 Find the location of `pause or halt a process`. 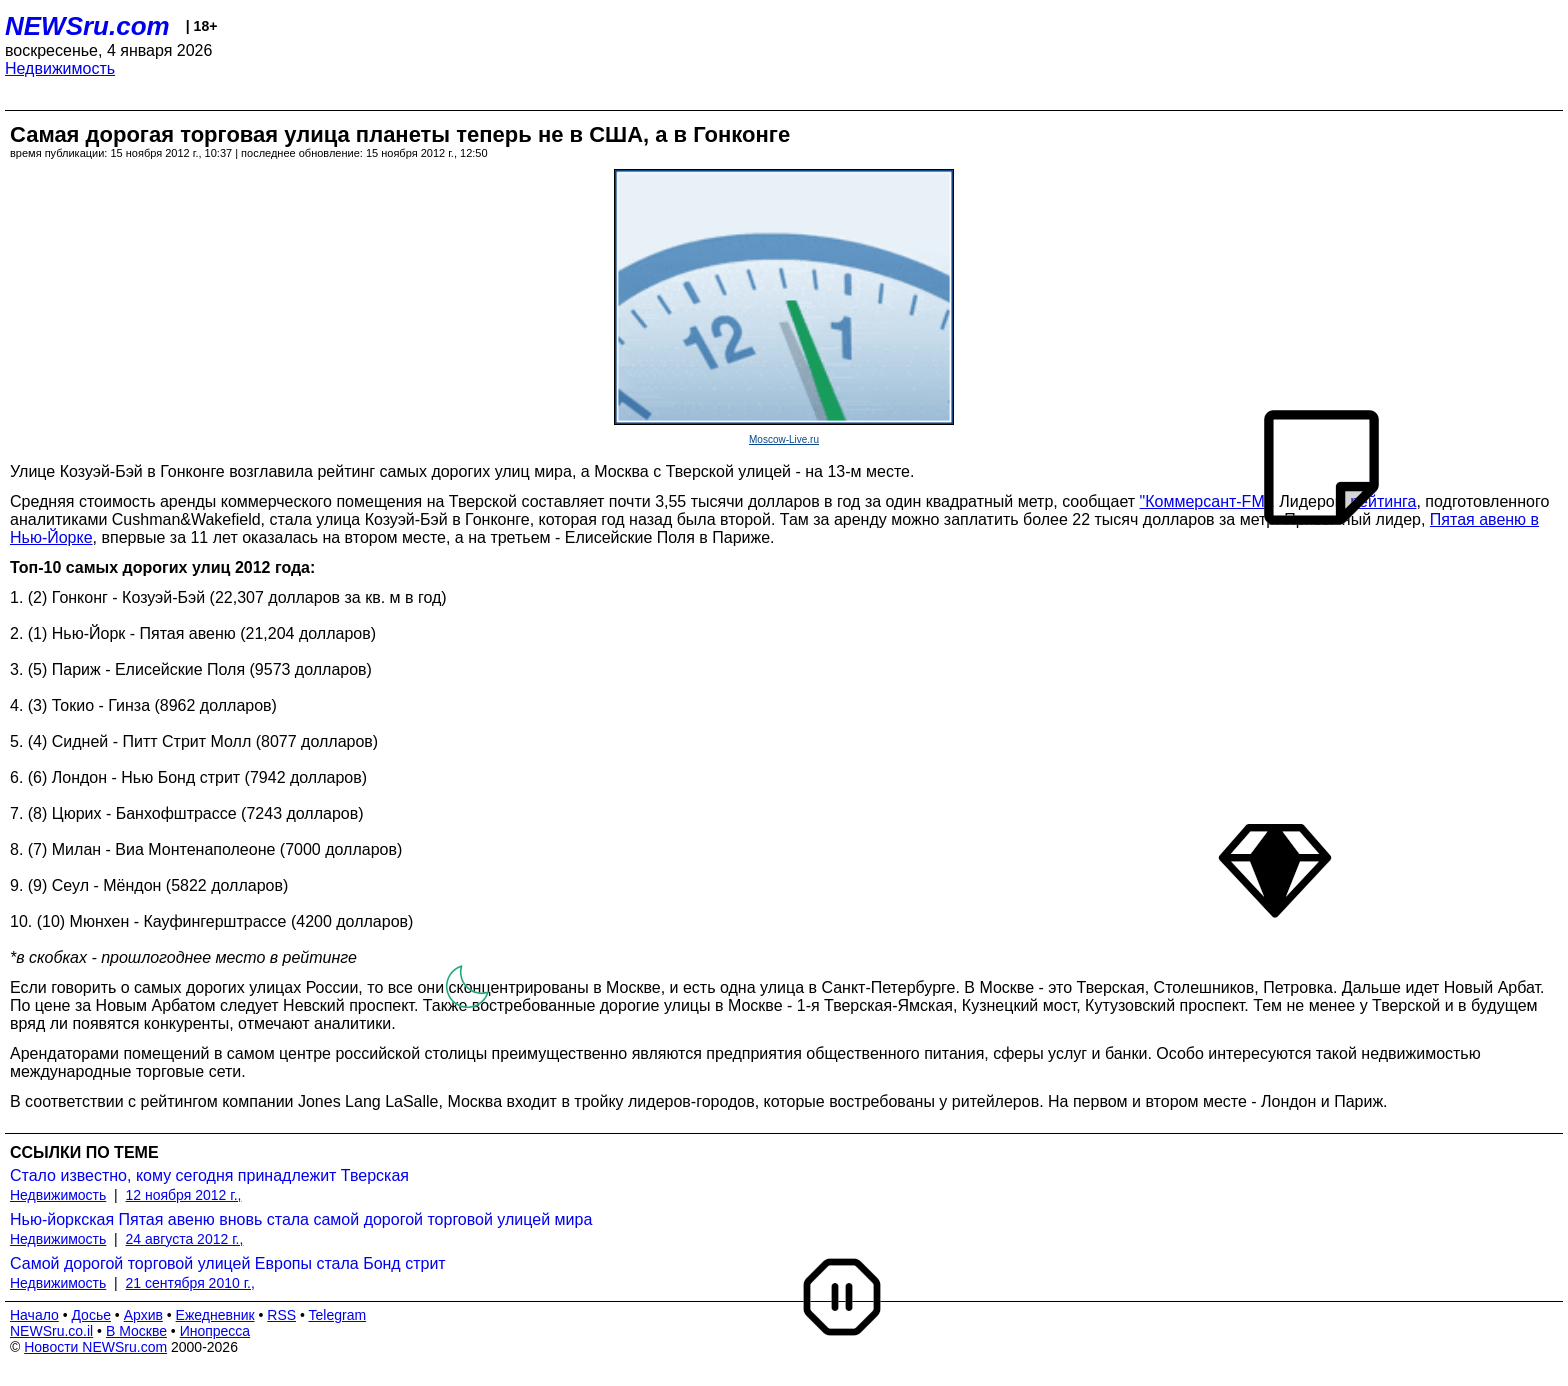

pause or halt a process is located at coordinates (842, 1297).